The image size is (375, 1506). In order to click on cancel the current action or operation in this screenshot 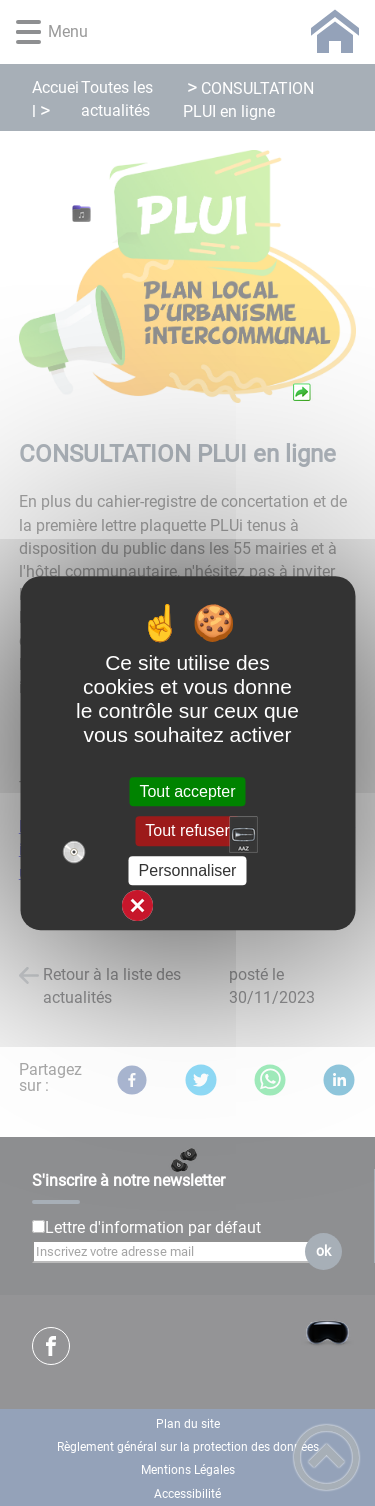, I will do `click(137, 905)`.